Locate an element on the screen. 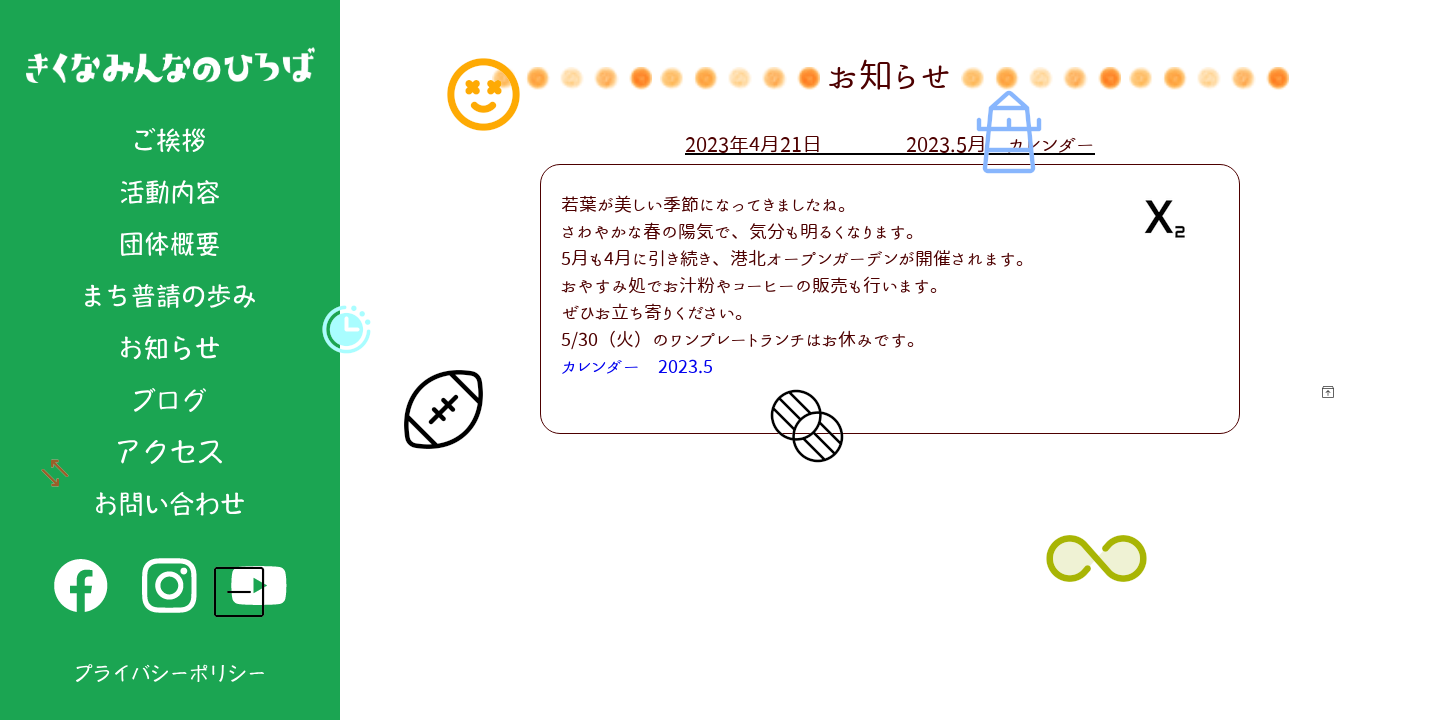  access website accessibility or SEO audit tools is located at coordinates (1009, 135).